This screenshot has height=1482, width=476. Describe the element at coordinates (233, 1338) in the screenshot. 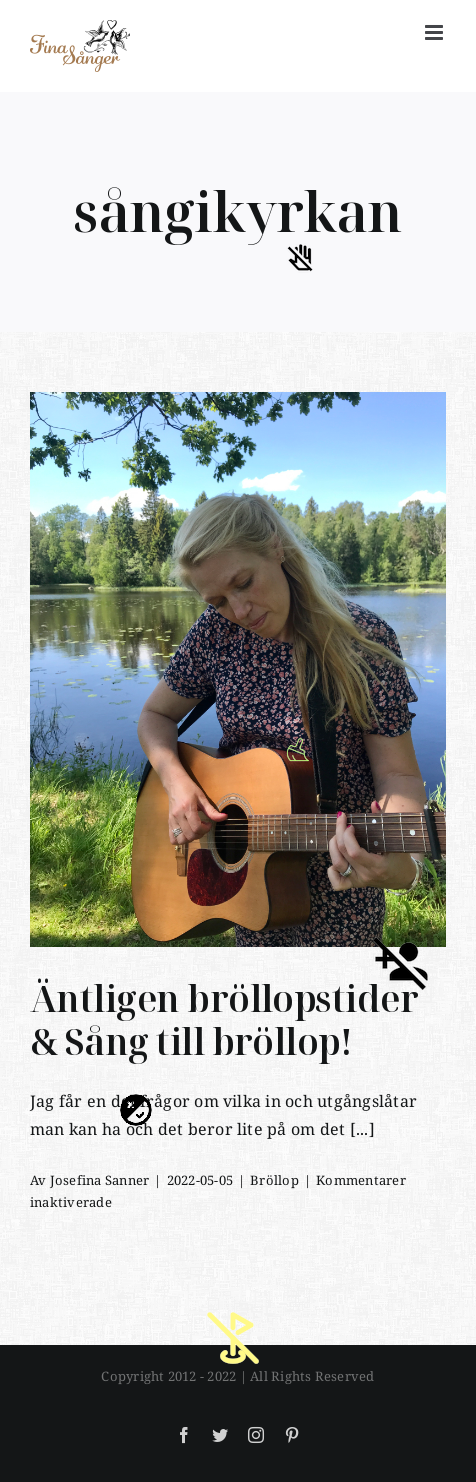

I see `golf feature unavailable or disabled` at that location.